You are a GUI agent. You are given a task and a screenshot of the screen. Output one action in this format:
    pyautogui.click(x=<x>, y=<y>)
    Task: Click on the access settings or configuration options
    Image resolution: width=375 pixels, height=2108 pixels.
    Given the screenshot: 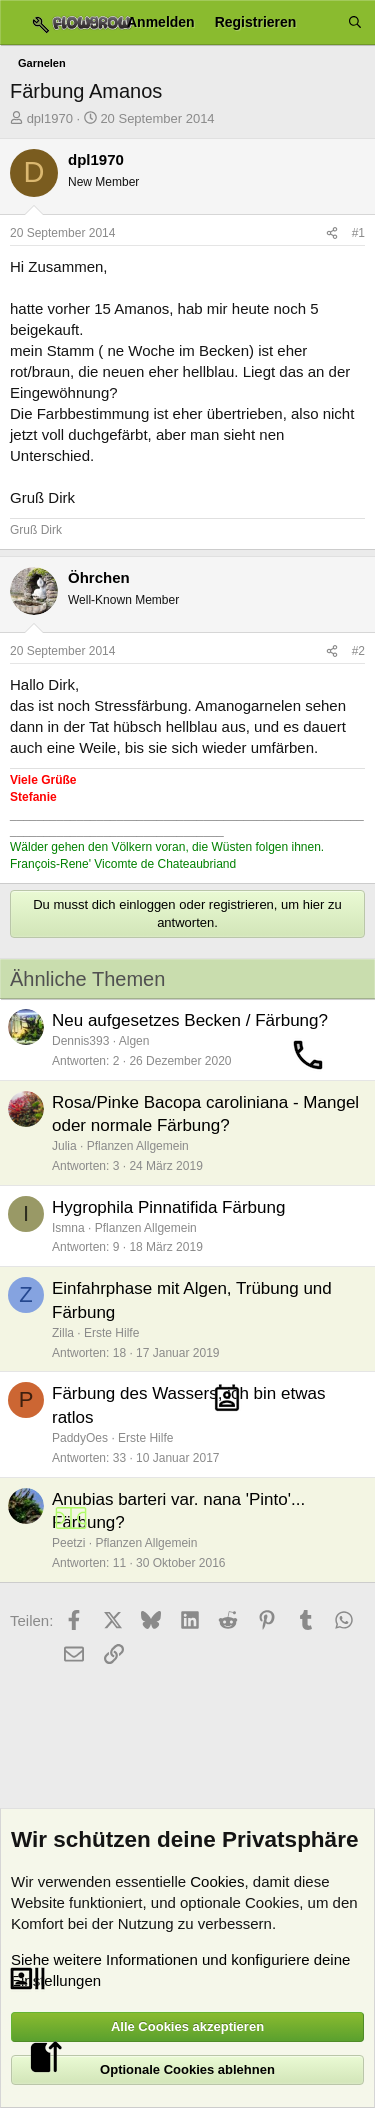 What is the action you would take?
    pyautogui.click(x=41, y=25)
    